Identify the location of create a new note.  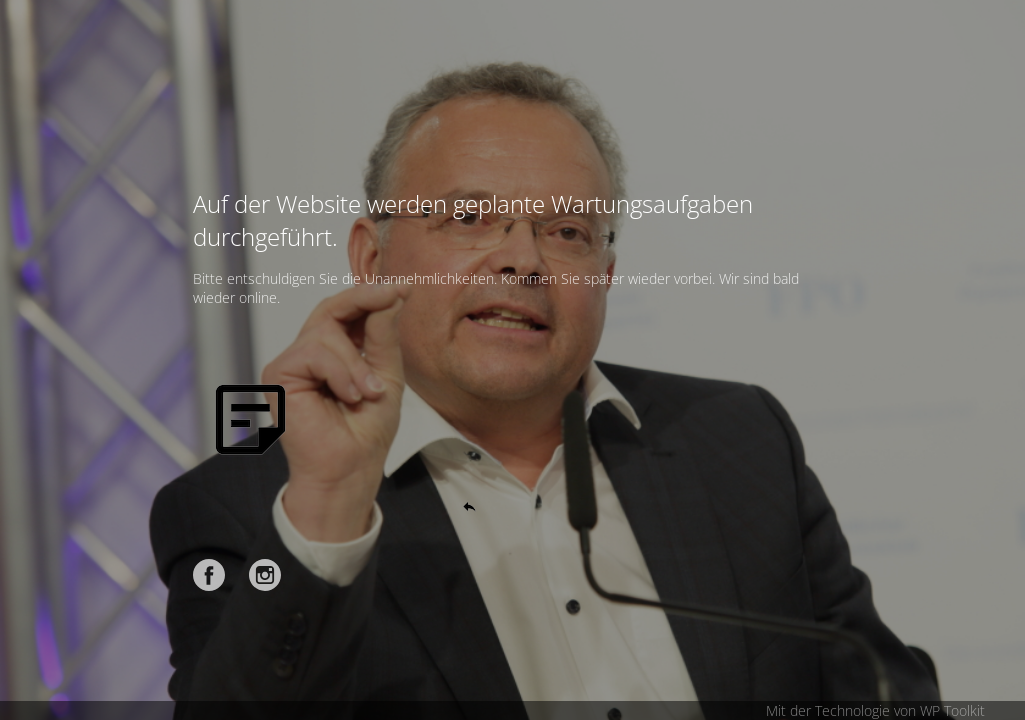
(250, 419).